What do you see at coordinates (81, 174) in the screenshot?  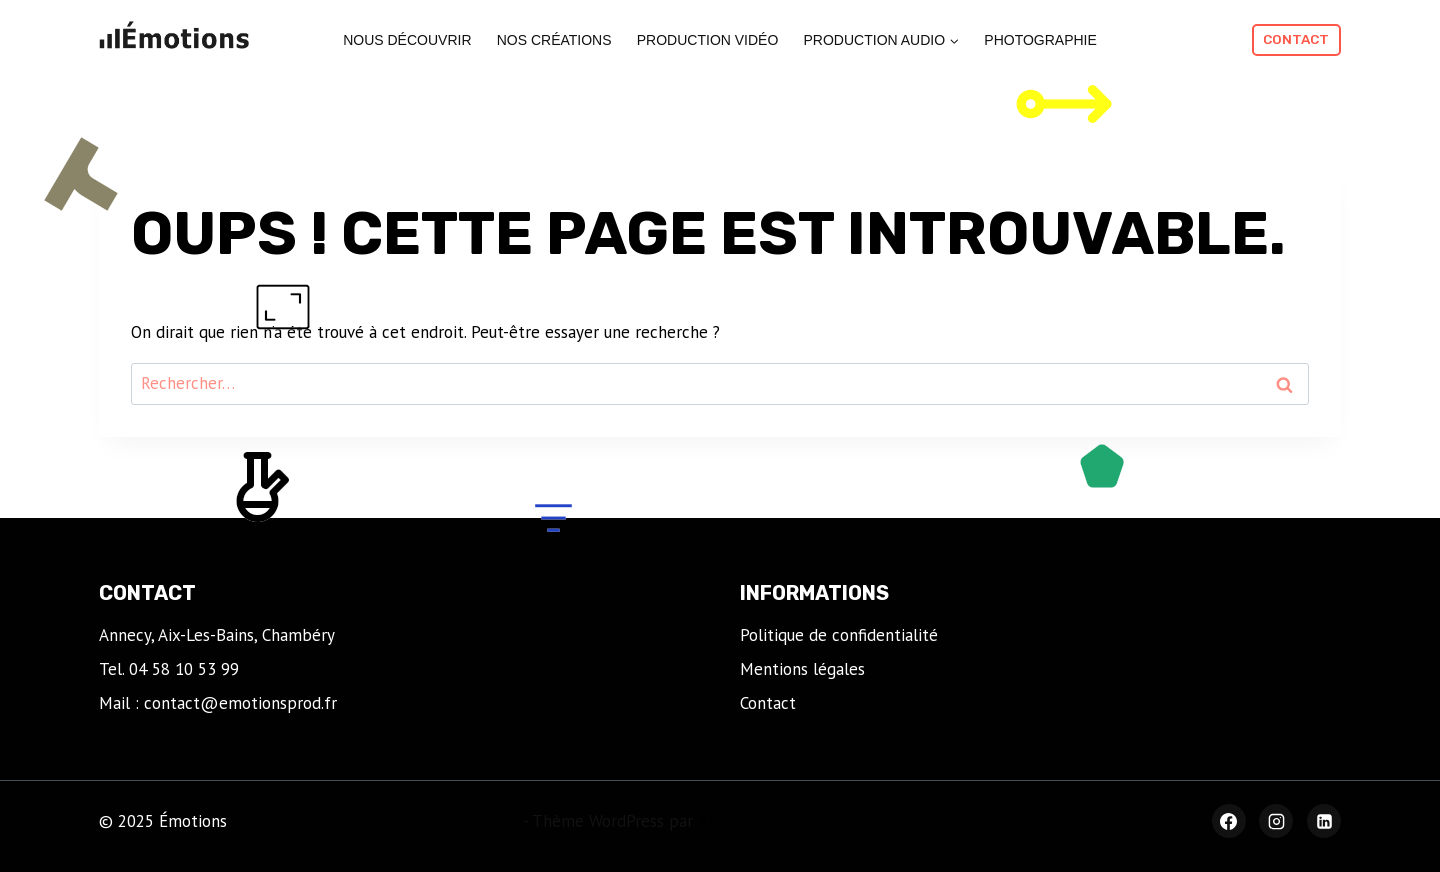 I see `trapeze app or service branding` at bounding box center [81, 174].